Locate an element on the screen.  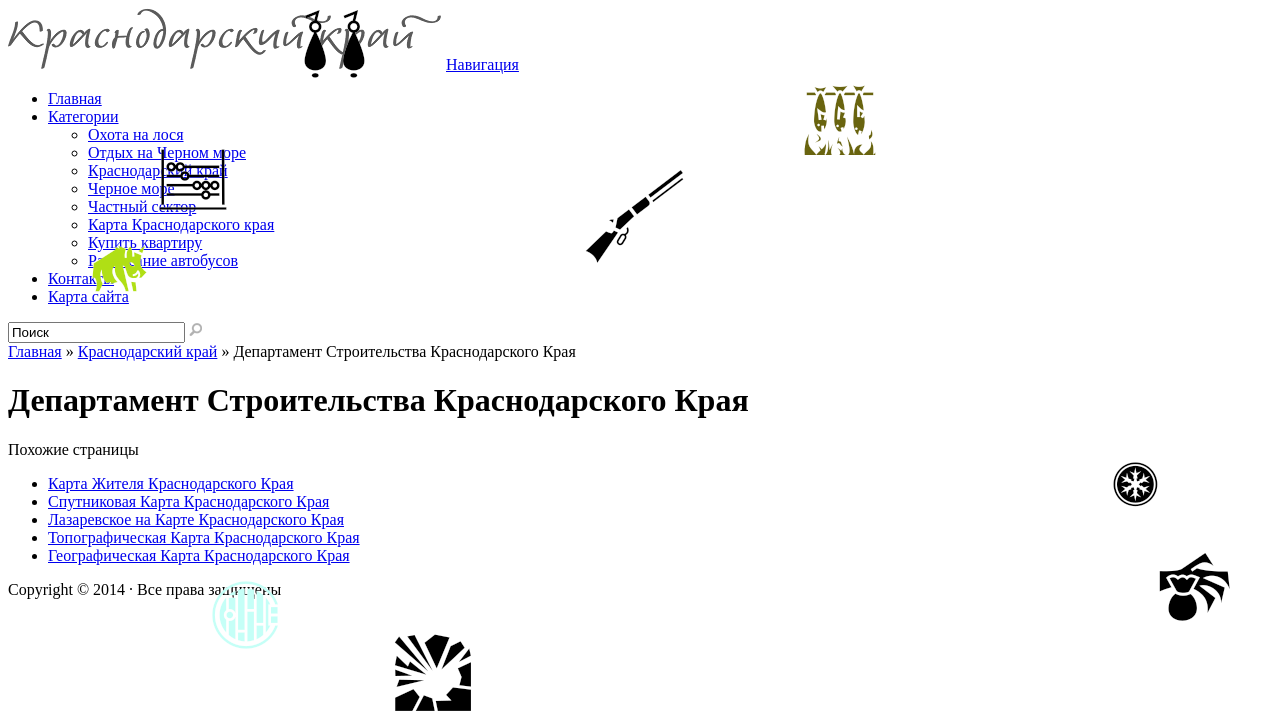
select rifle weapon in game inventory is located at coordinates (634, 216).